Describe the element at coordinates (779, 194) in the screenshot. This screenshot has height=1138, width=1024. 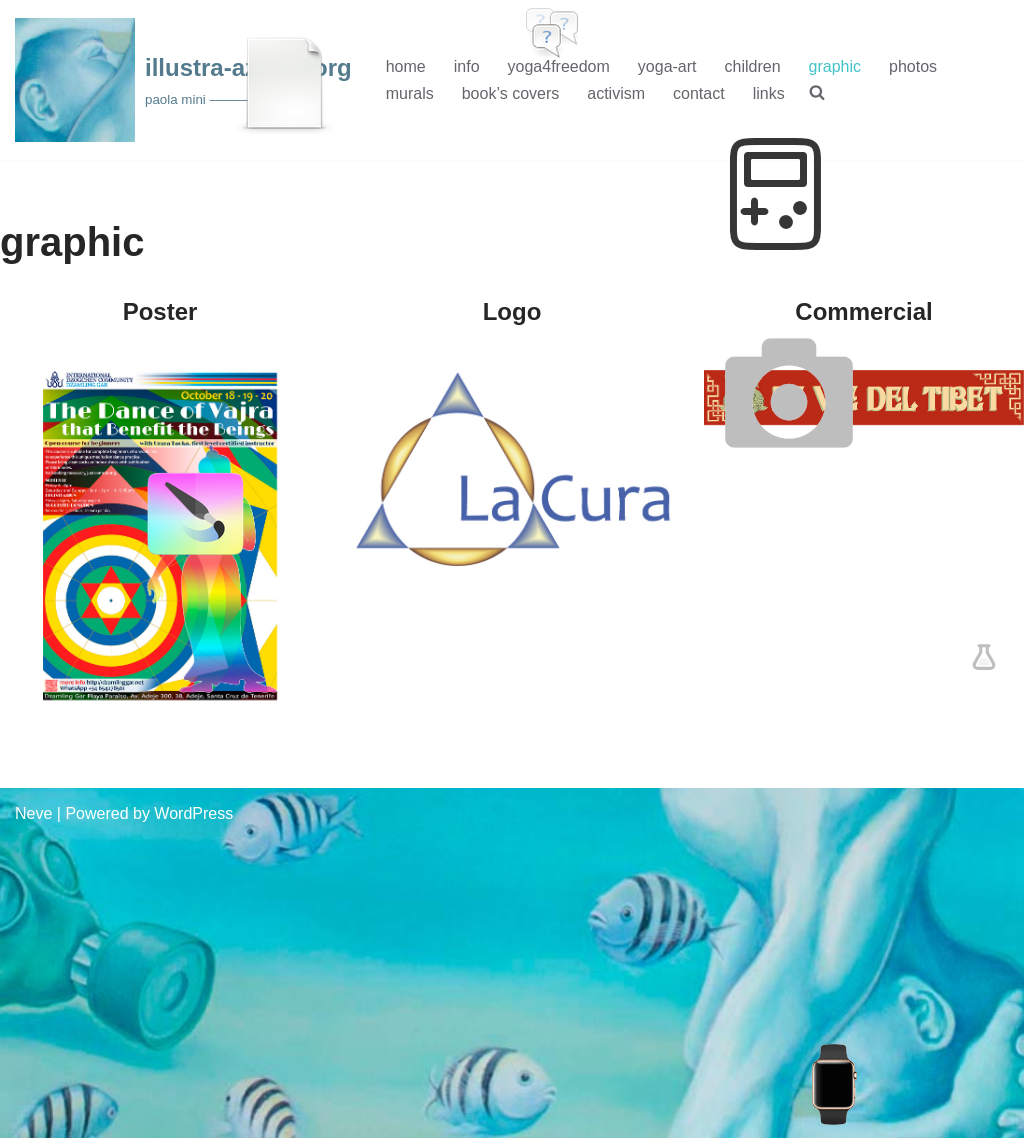
I see `open the games app` at that location.